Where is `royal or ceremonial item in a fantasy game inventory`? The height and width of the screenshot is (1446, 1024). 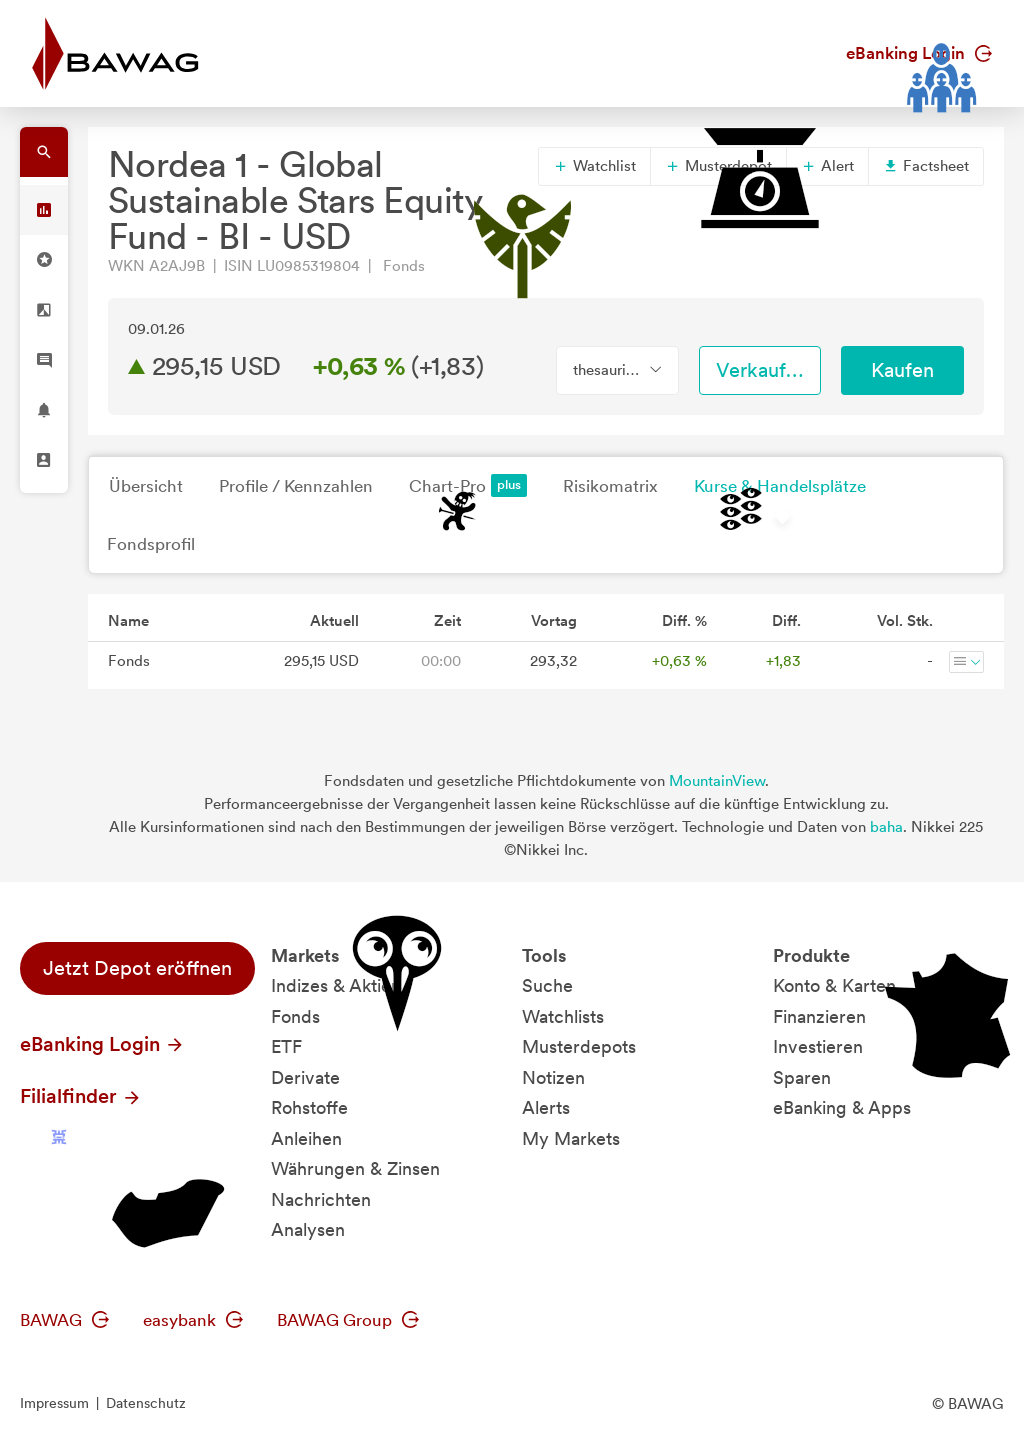 royal or ceremonial item in a fantasy game inventory is located at coordinates (522, 245).